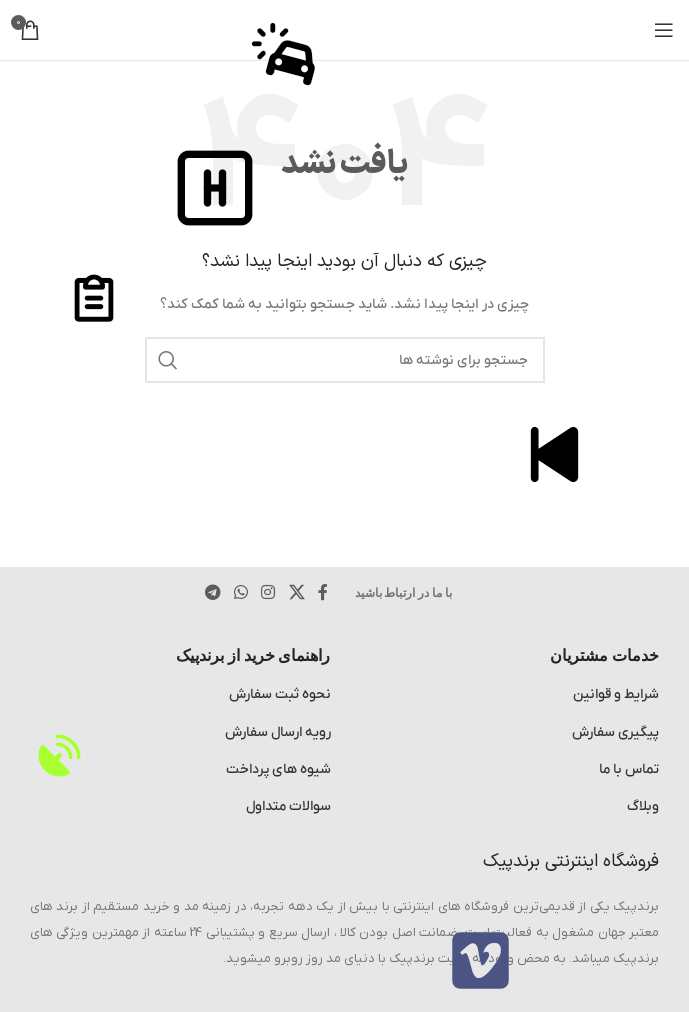 The width and height of the screenshot is (689, 1012). What do you see at coordinates (480, 960) in the screenshot?
I see `open vimeo app or website` at bounding box center [480, 960].